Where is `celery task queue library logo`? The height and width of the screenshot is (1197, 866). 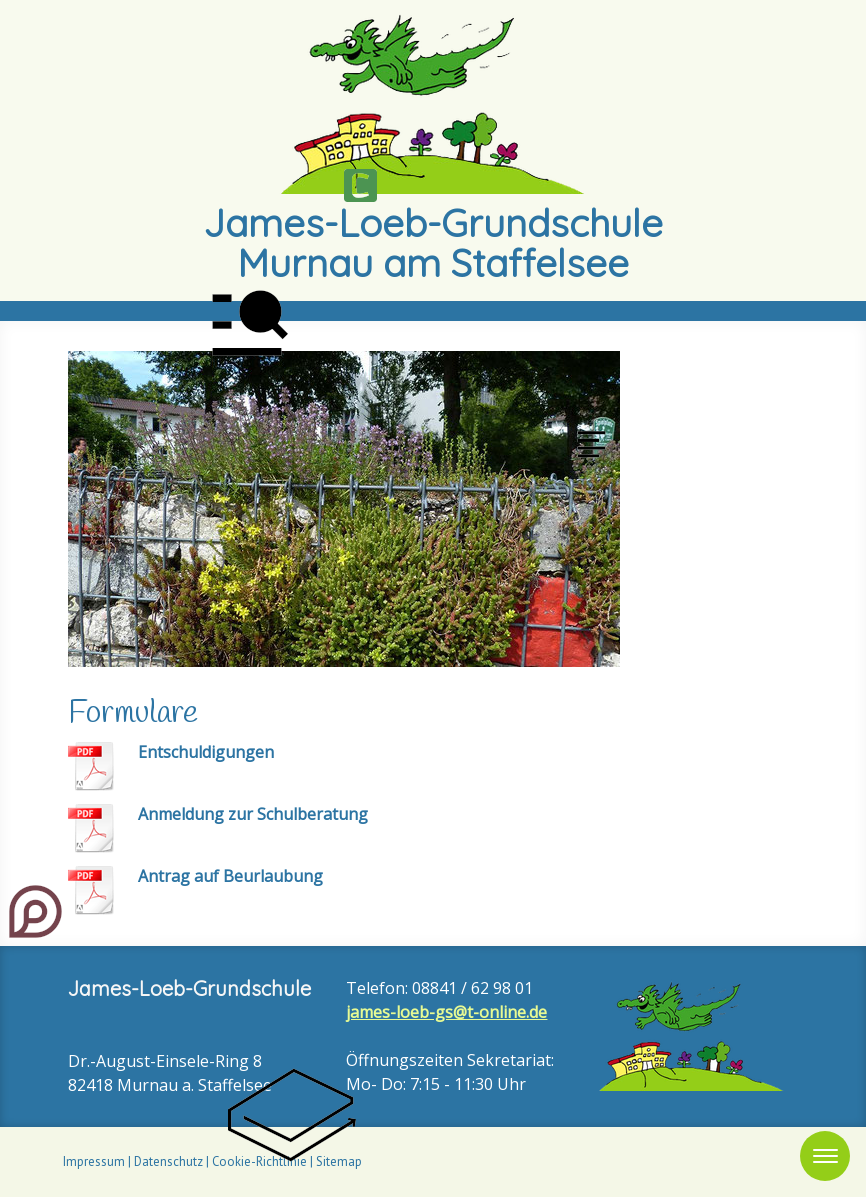 celery task queue library logo is located at coordinates (360, 185).